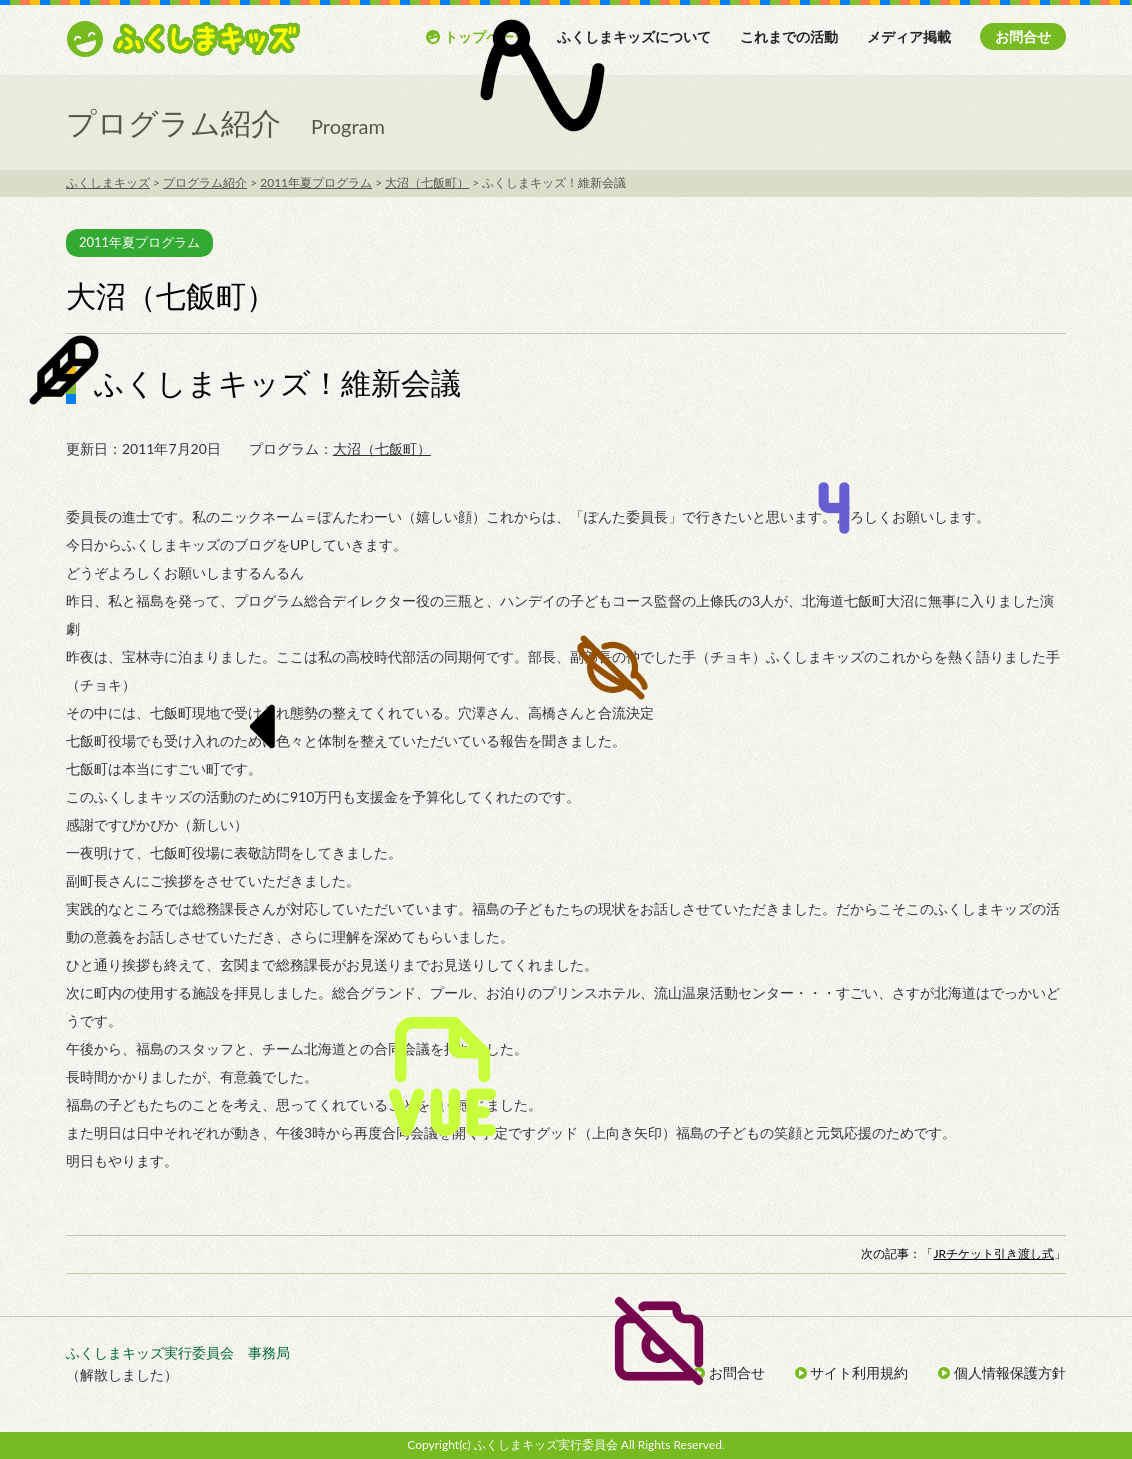  Describe the element at coordinates (542, 75) in the screenshot. I see `apply maximum function to selected values` at that location.